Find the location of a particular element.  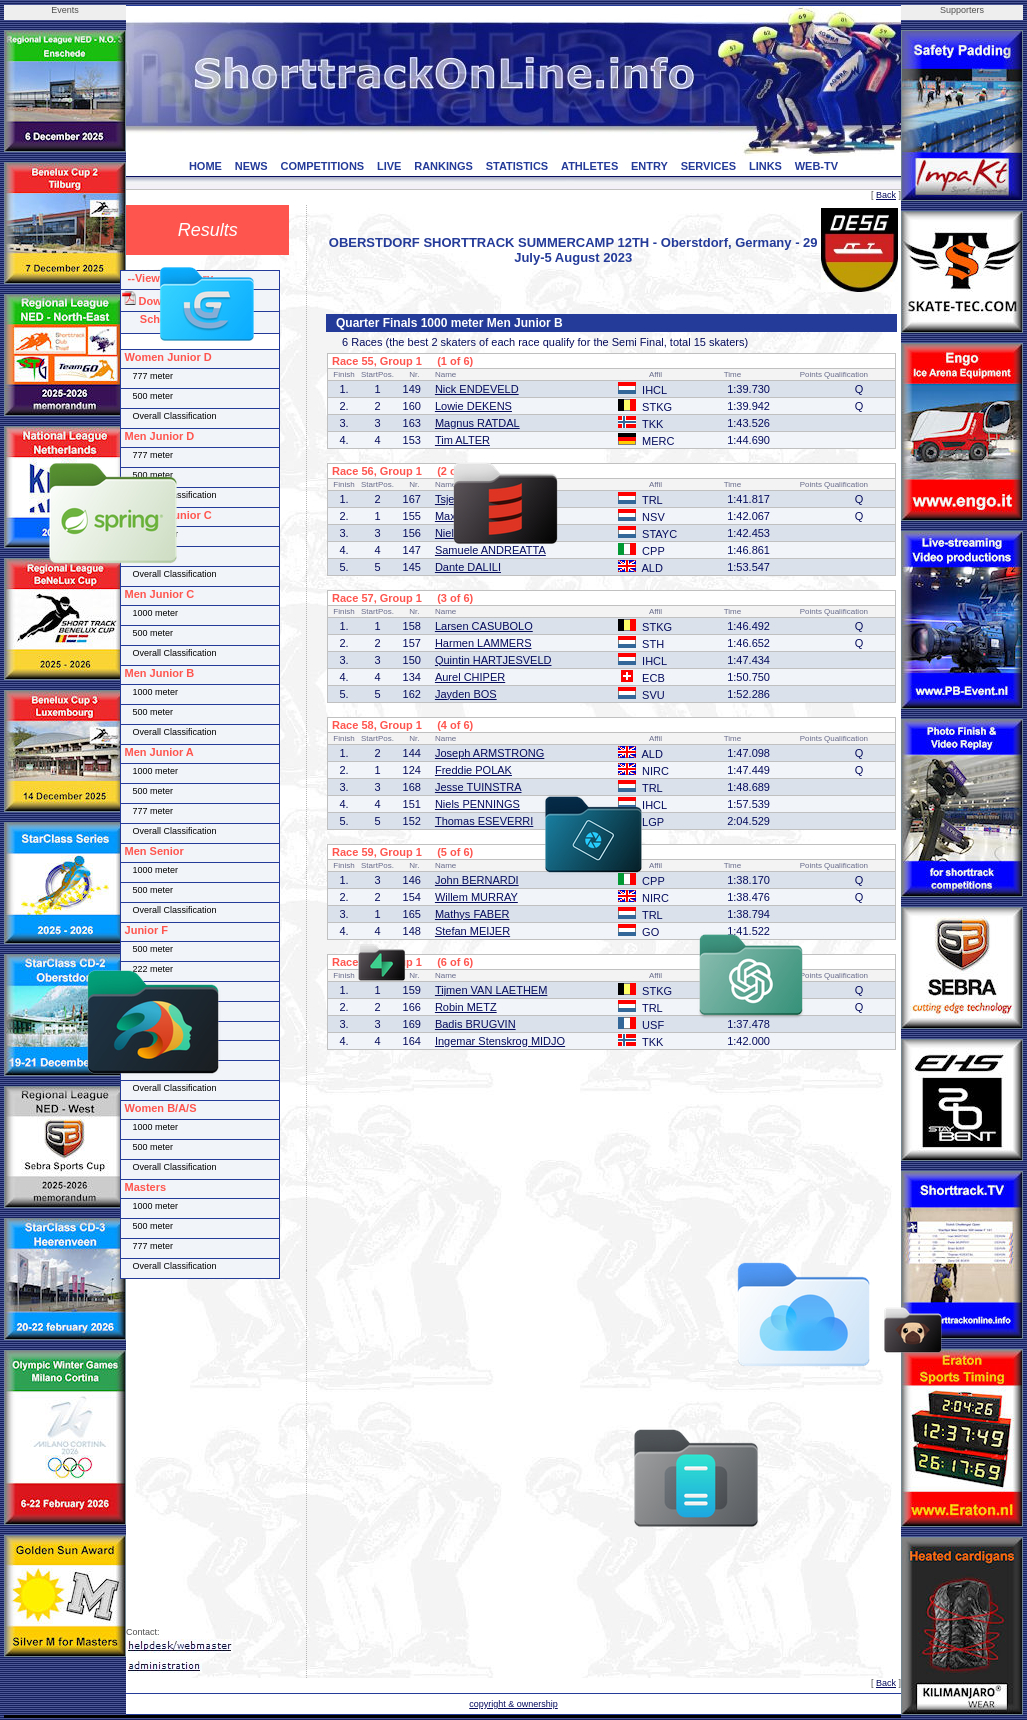

open Hyper-V virtual machine files folder is located at coordinates (695, 1481).